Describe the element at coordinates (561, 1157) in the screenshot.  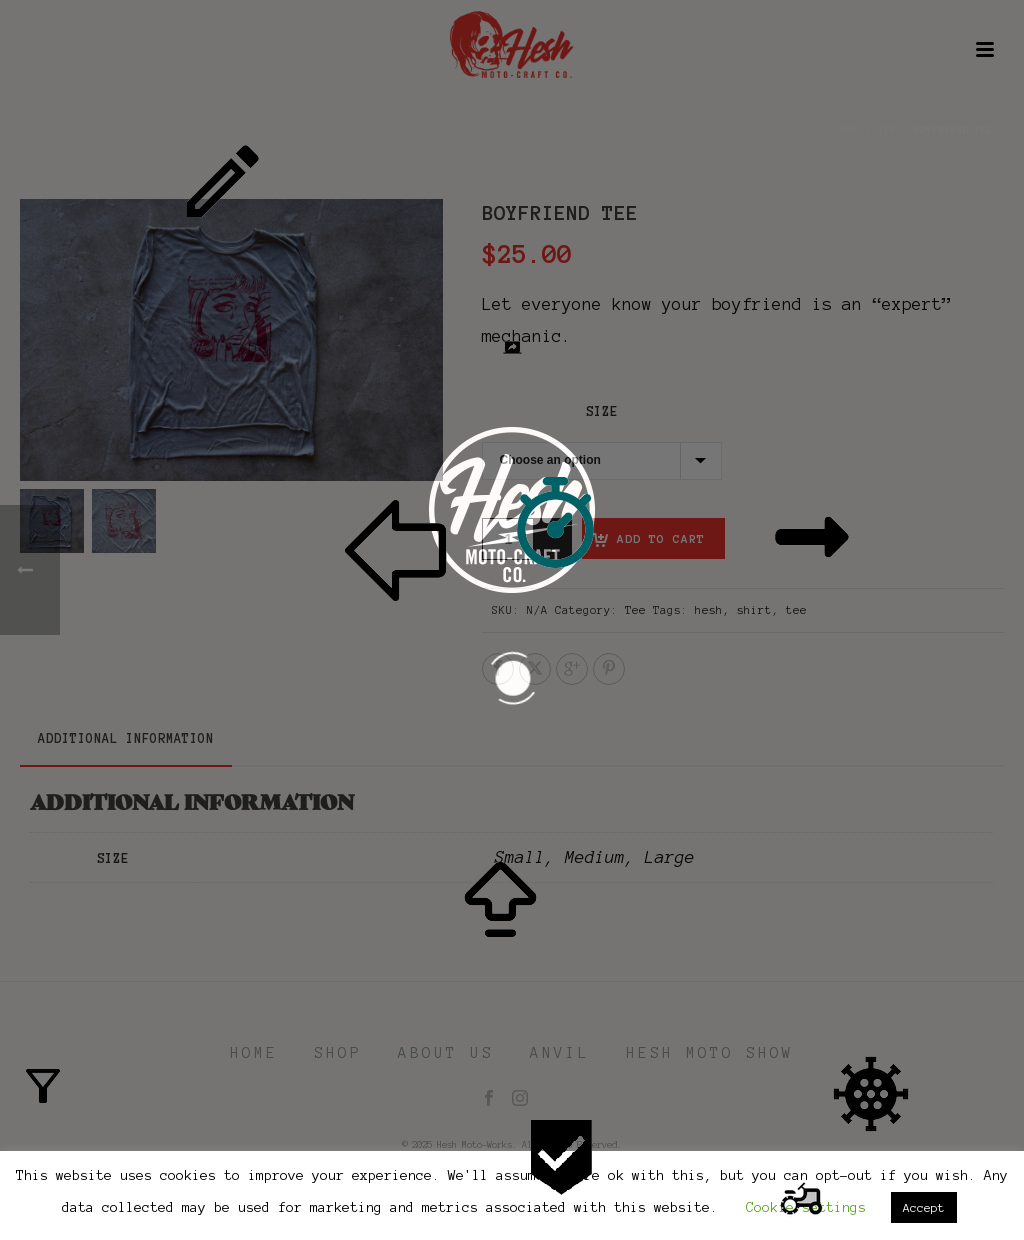
I see `mark location as visited` at that location.